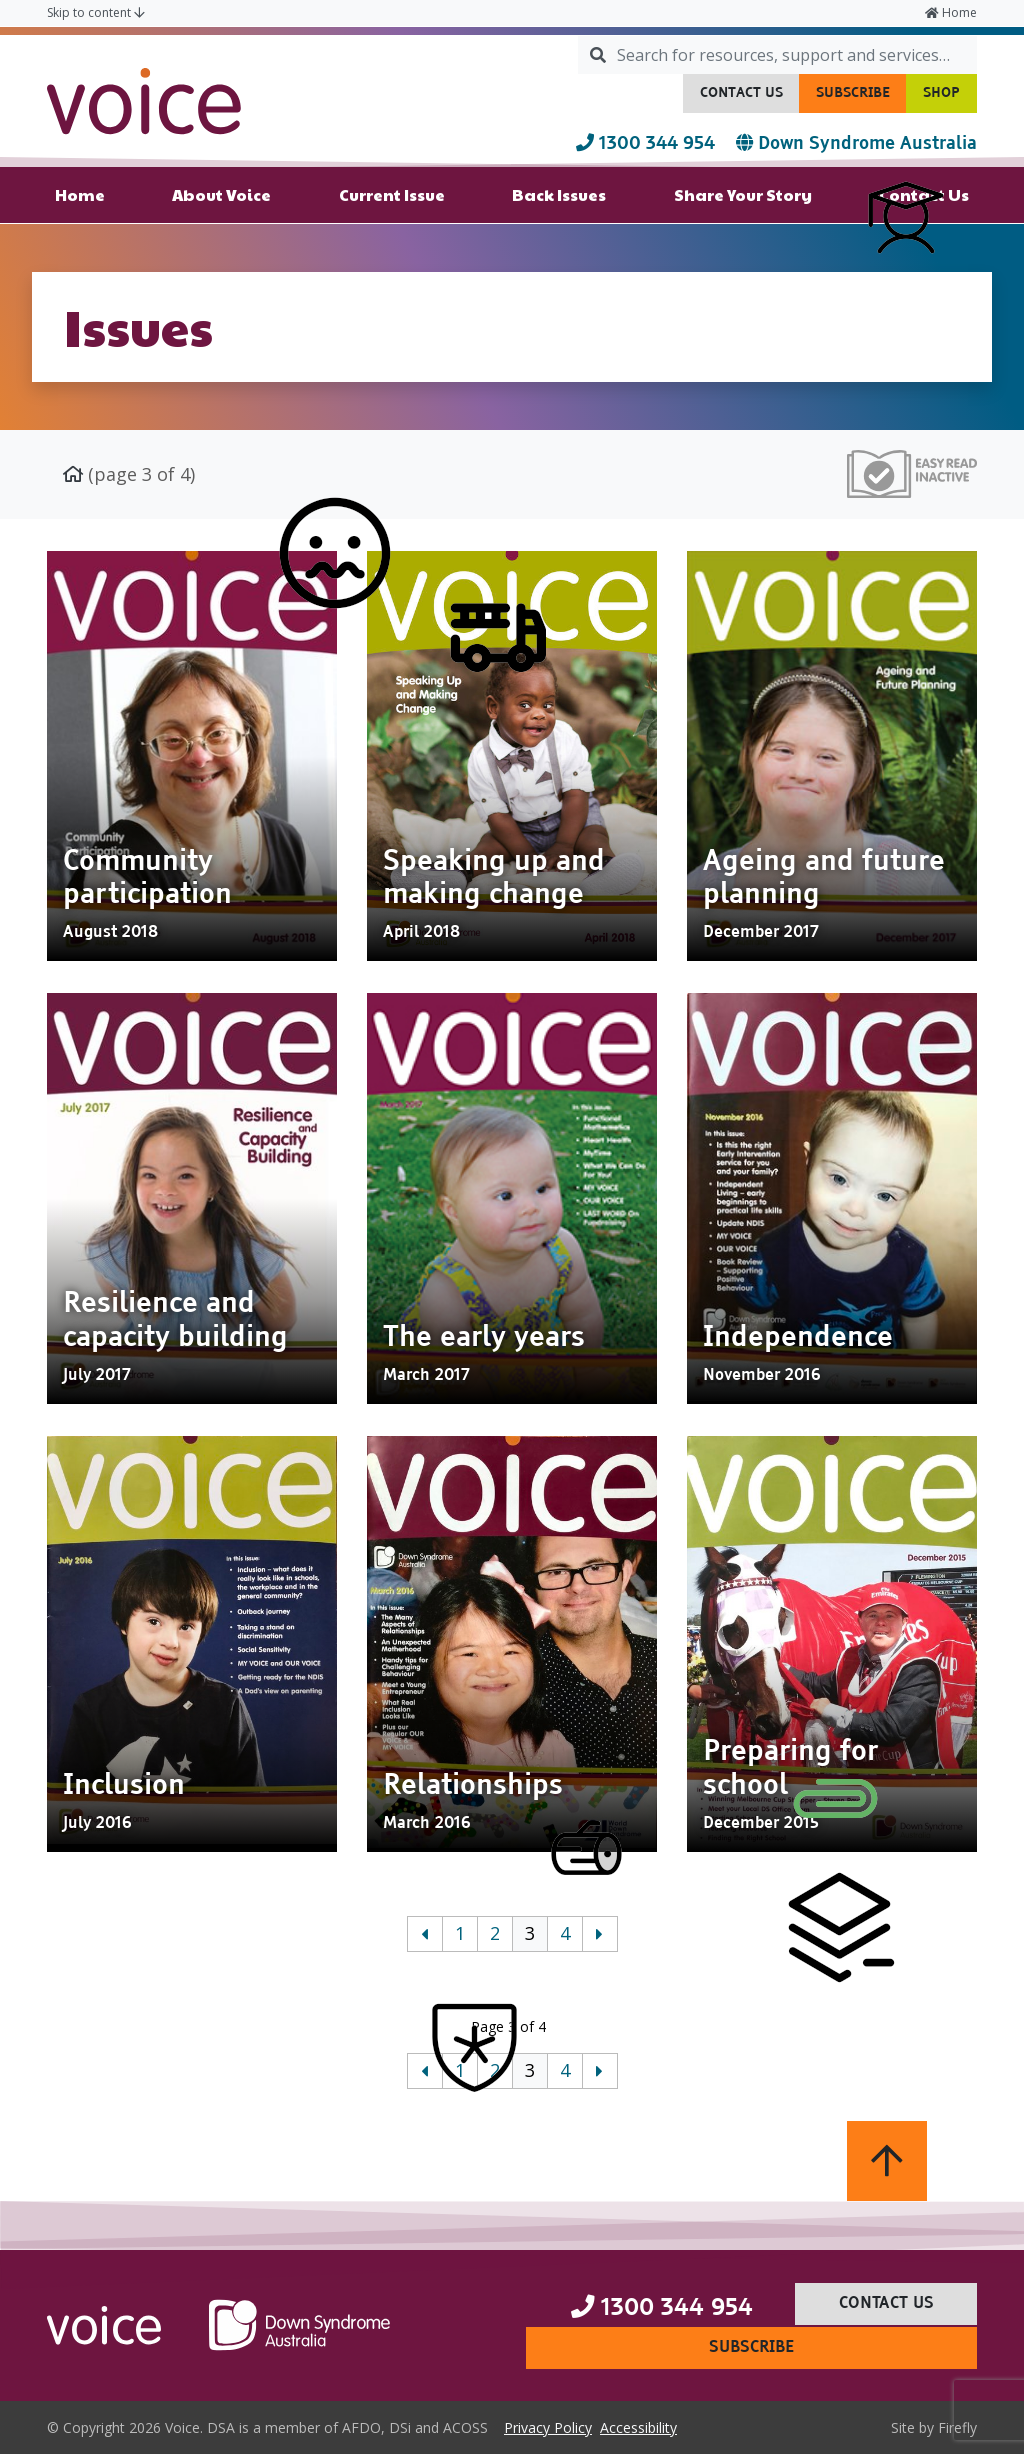 The width and height of the screenshot is (1024, 2454). I want to click on attach a file to your message, so click(835, 1798).